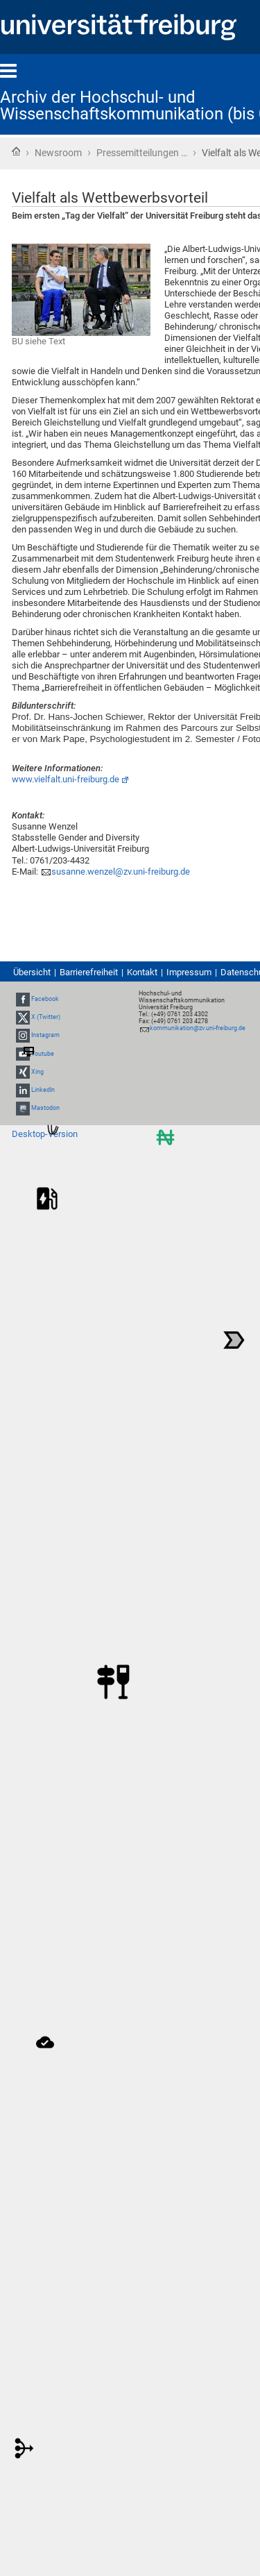  What do you see at coordinates (165, 1137) in the screenshot?
I see `indicates Nigerian naira currency` at bounding box center [165, 1137].